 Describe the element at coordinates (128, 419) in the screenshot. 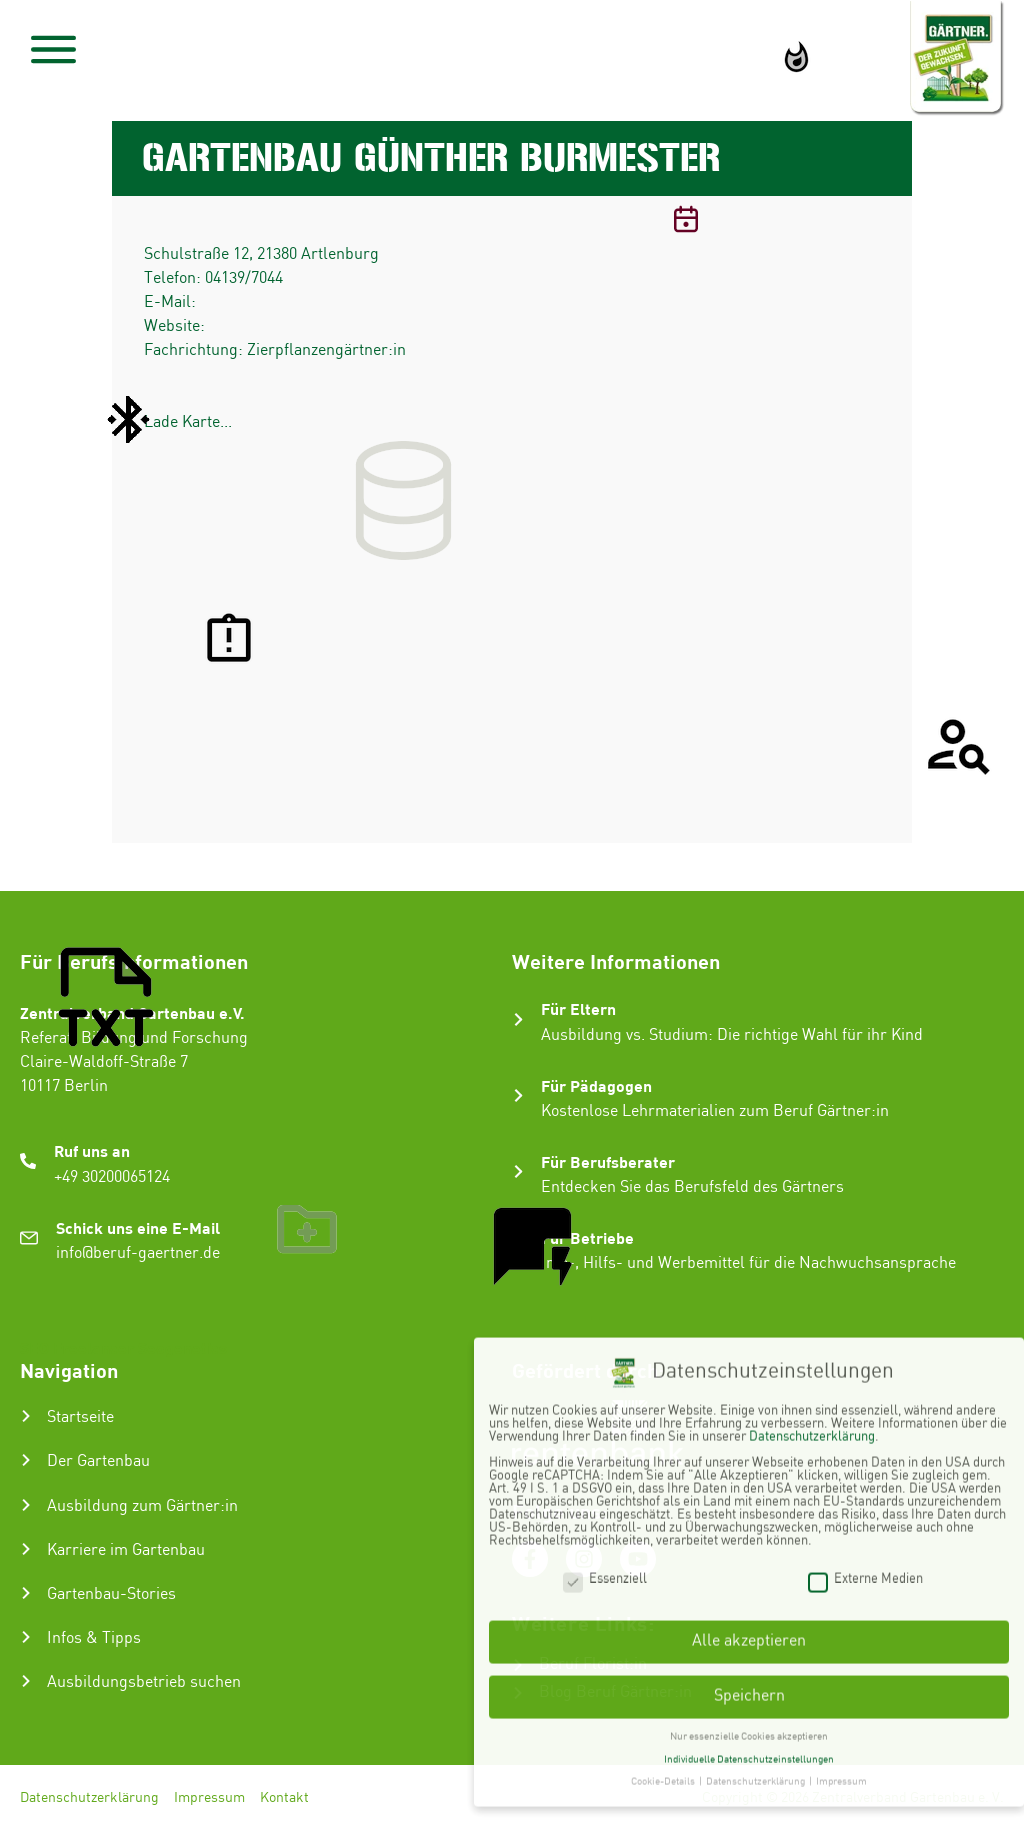

I see `indicates bluetooth is connected to a device` at that location.